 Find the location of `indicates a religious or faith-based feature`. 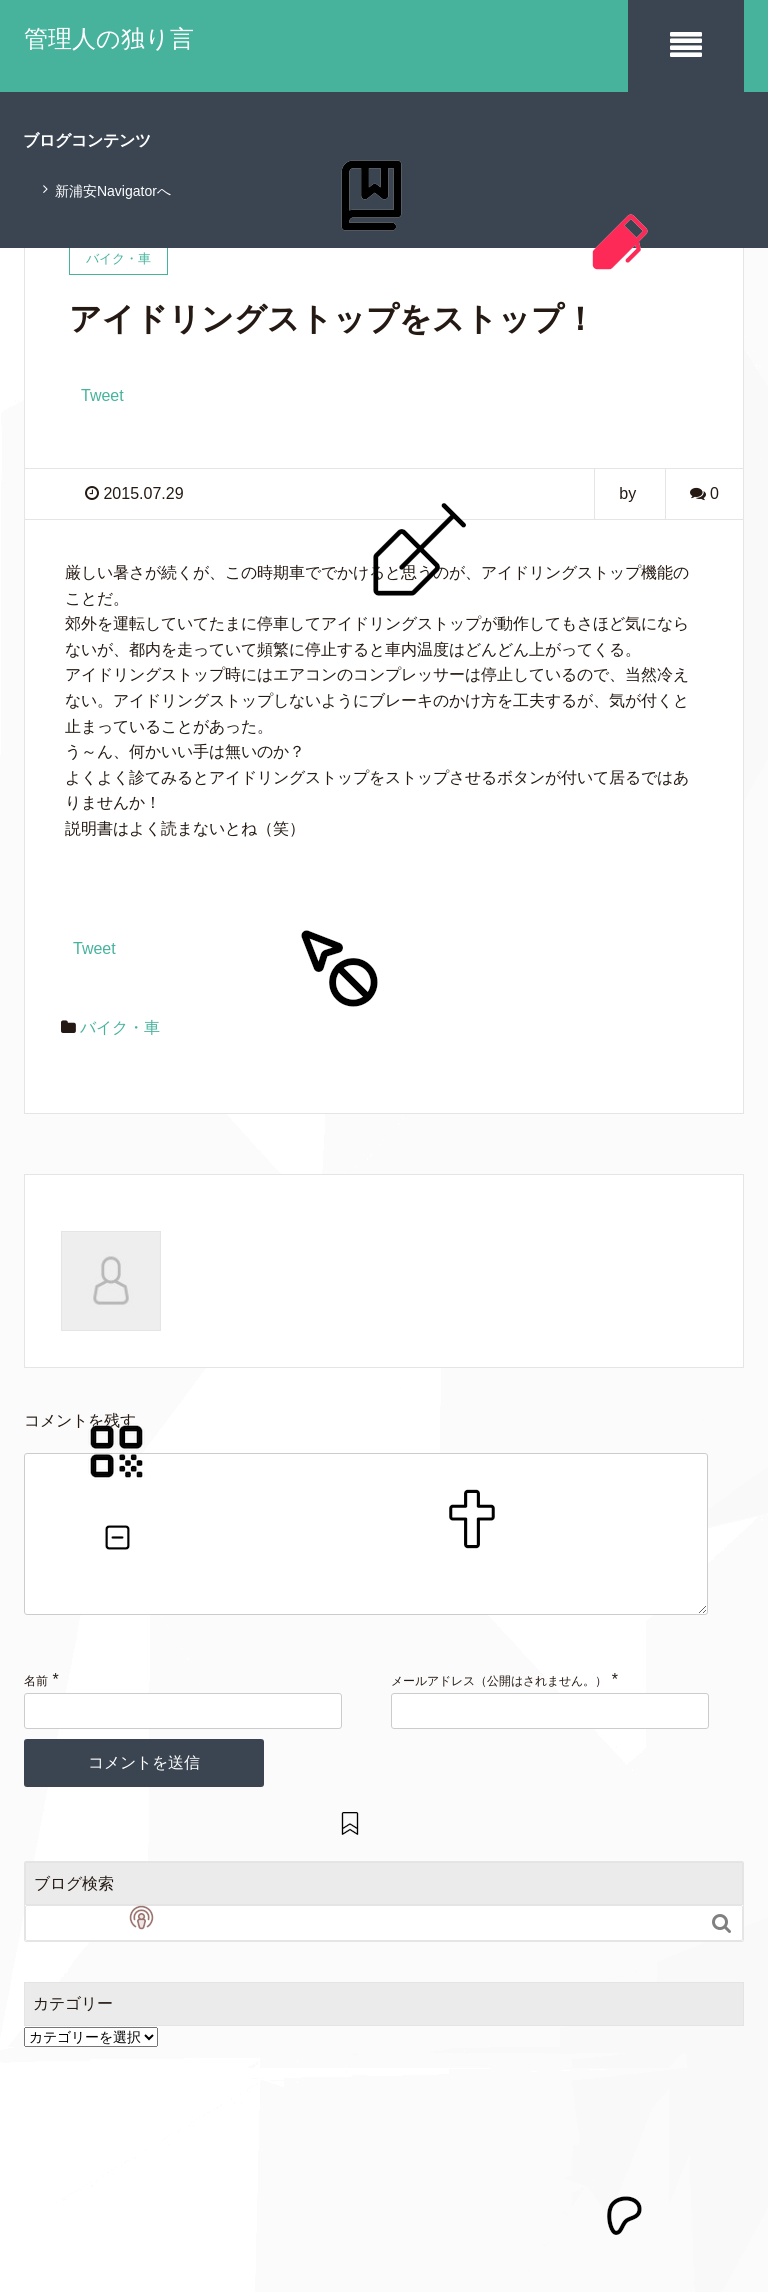

indicates a religious or faith-based feature is located at coordinates (472, 1519).